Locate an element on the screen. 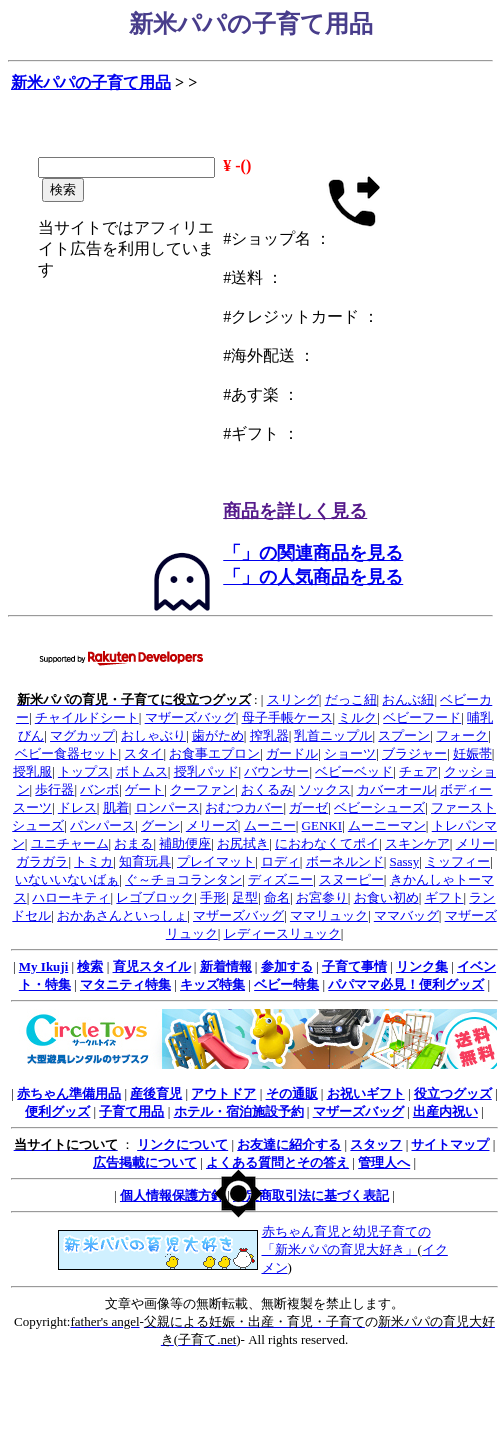 The image size is (501, 1453). enable ghost mode or incognito browsing is located at coordinates (182, 583).